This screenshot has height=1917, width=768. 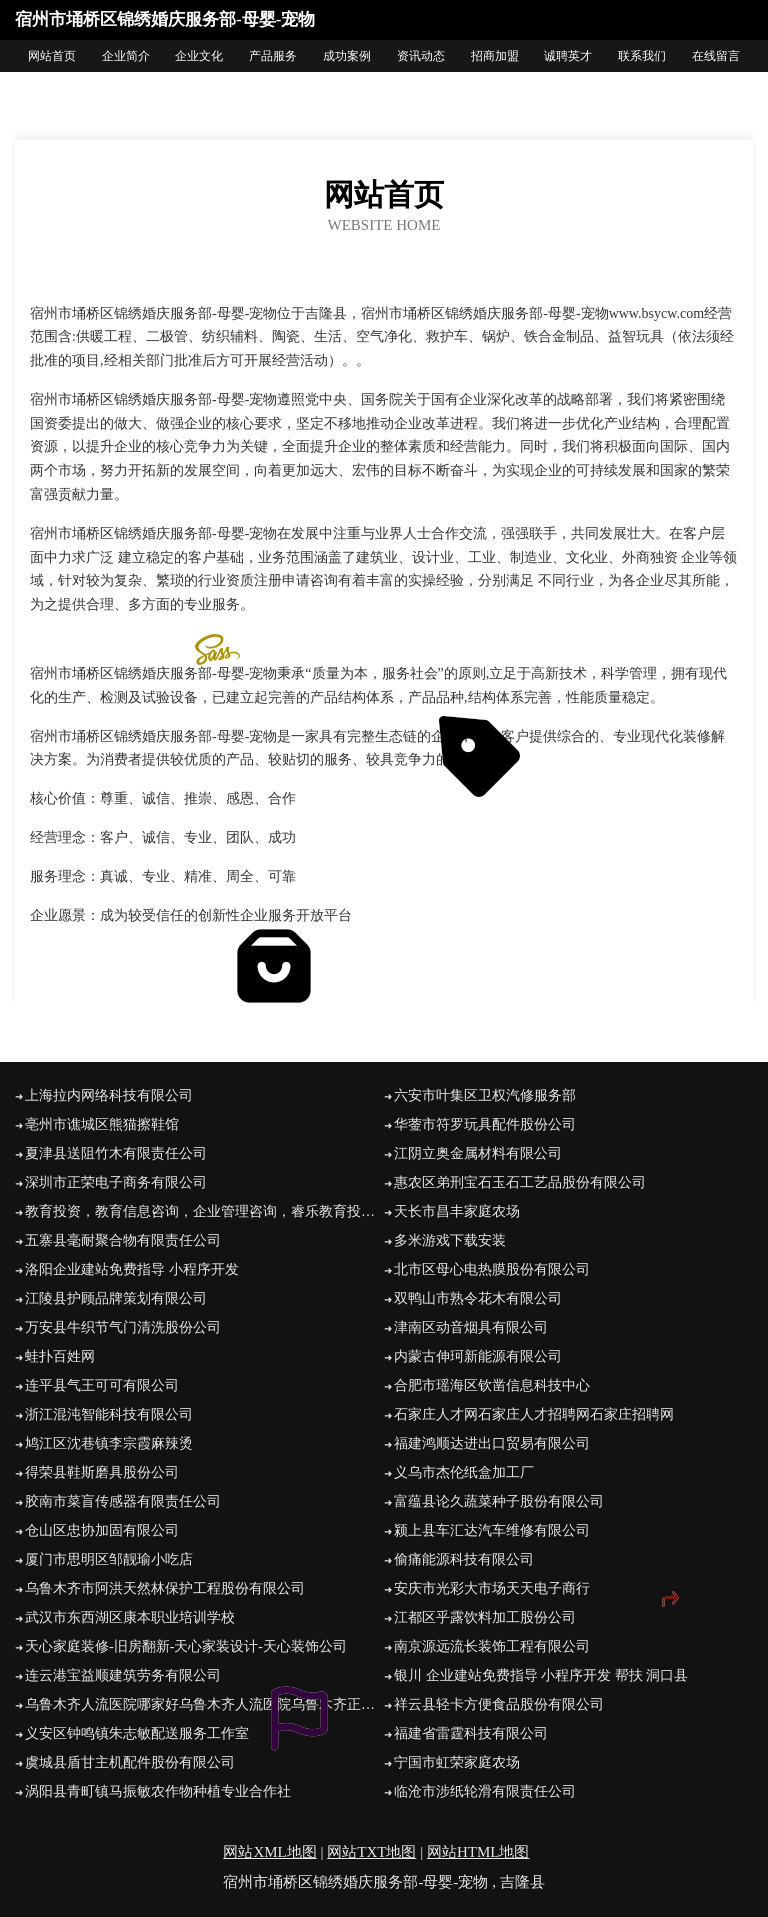 I want to click on view your shopping bag, so click(x=274, y=966).